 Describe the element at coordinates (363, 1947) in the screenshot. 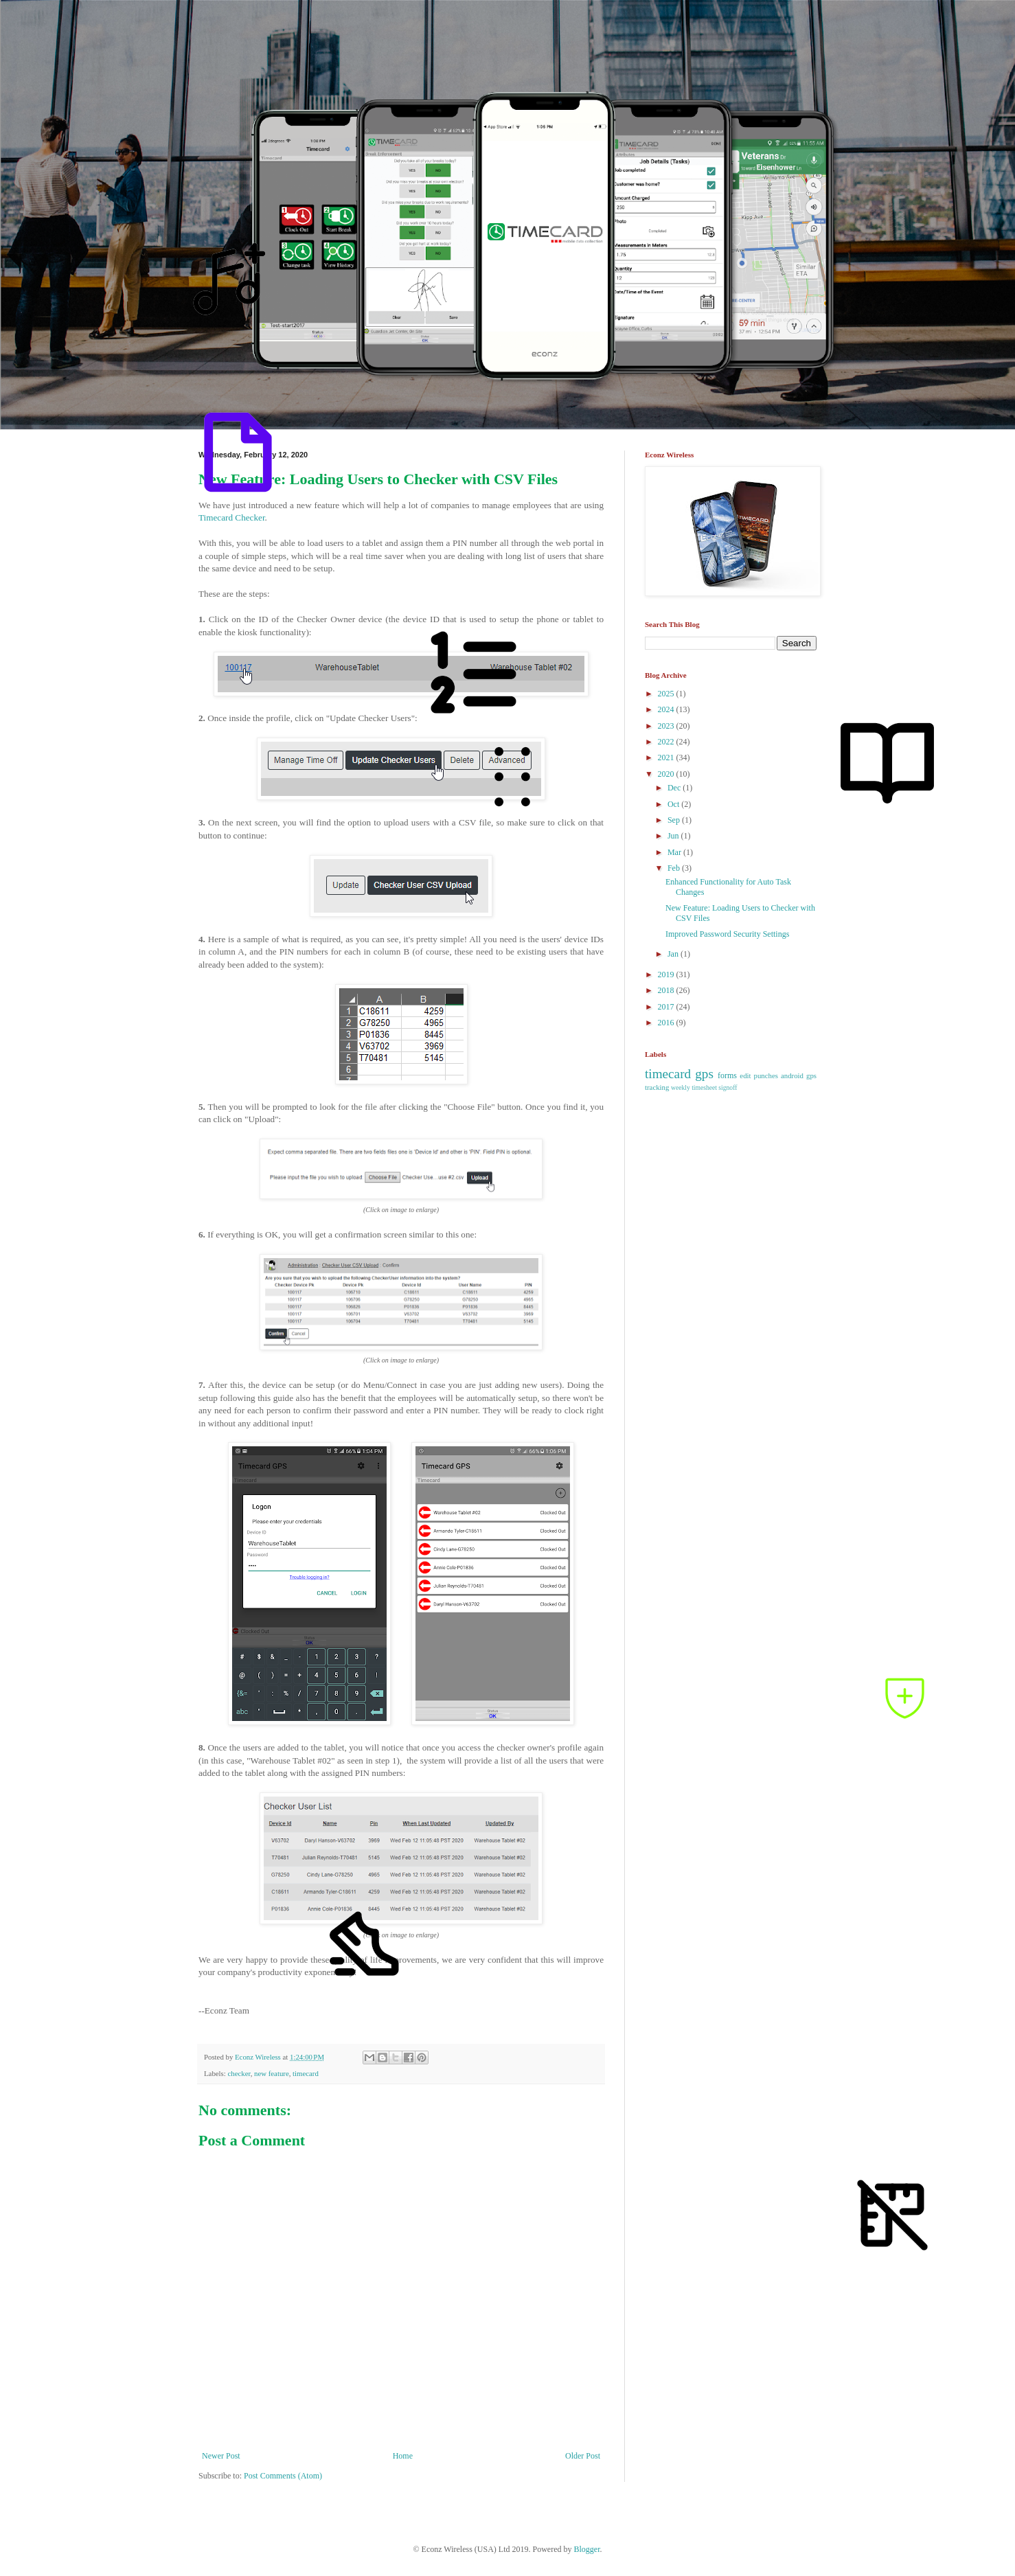

I see `track your running or walking activity` at that location.